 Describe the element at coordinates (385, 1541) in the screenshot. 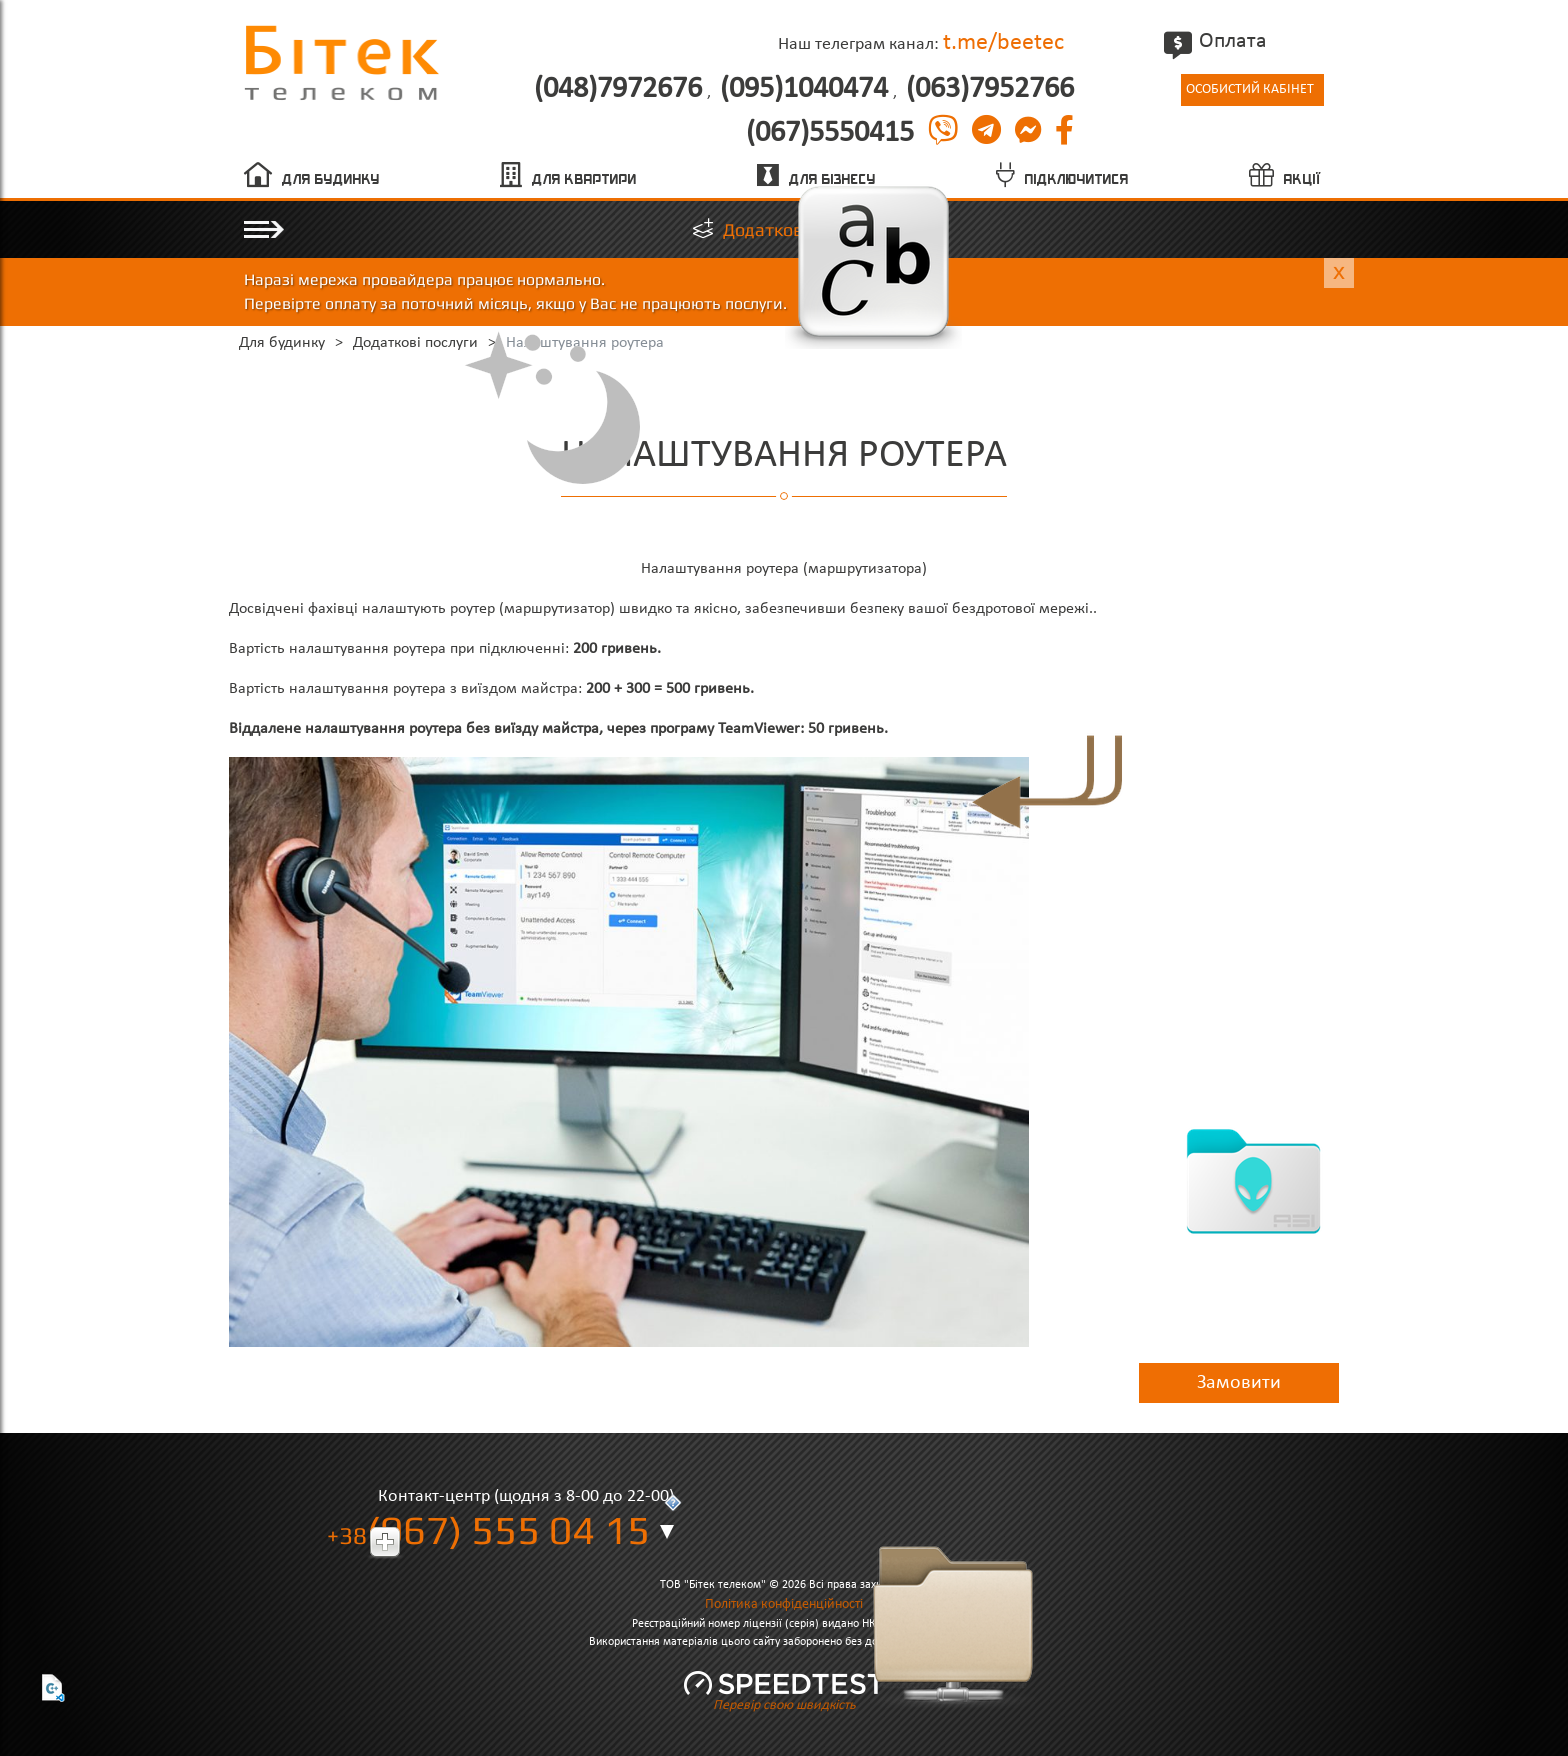

I see `zoom in to enlarge content` at that location.